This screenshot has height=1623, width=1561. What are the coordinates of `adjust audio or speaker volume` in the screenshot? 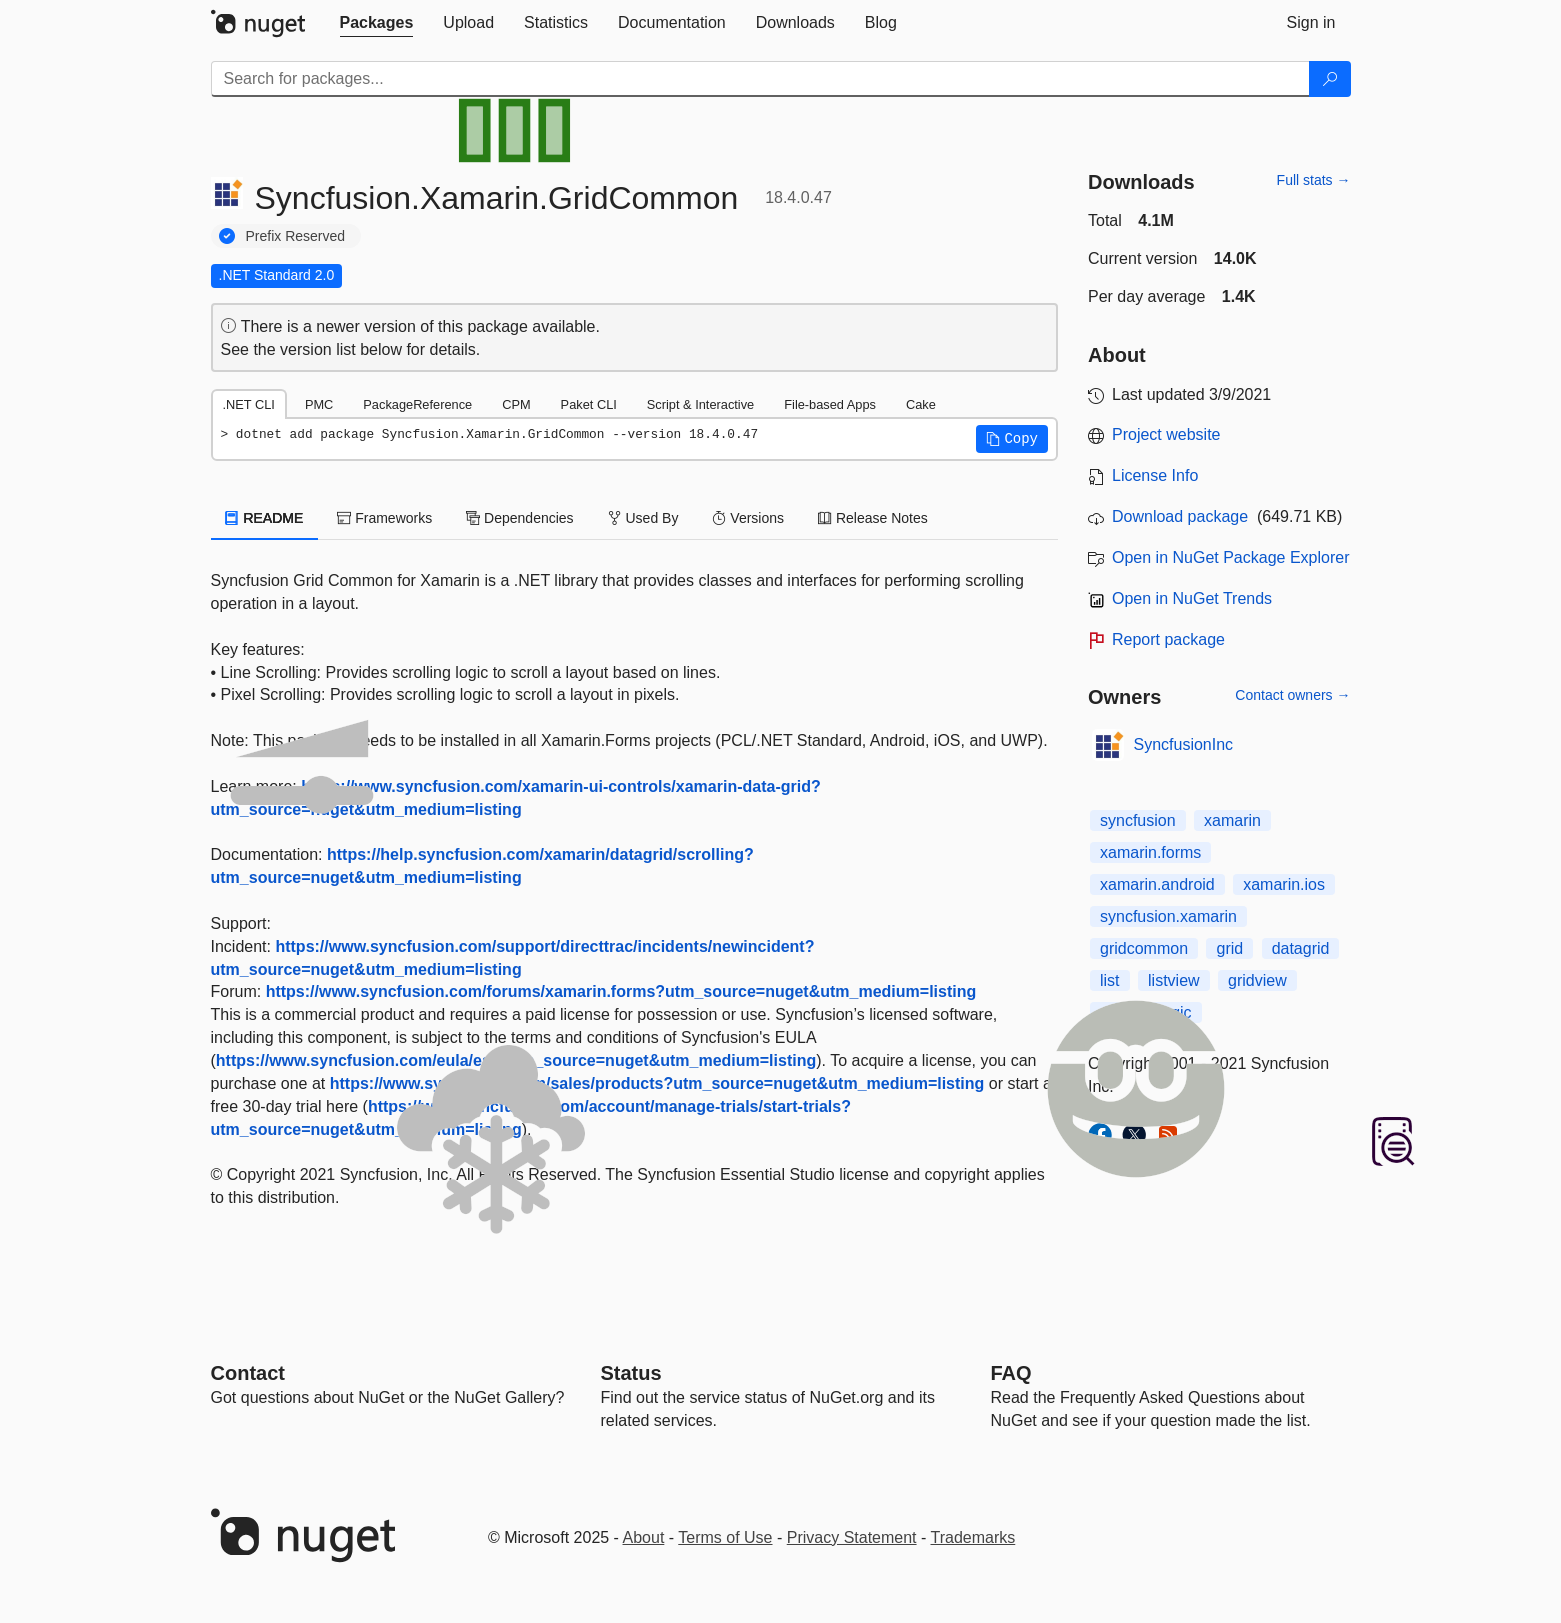 It's located at (302, 767).